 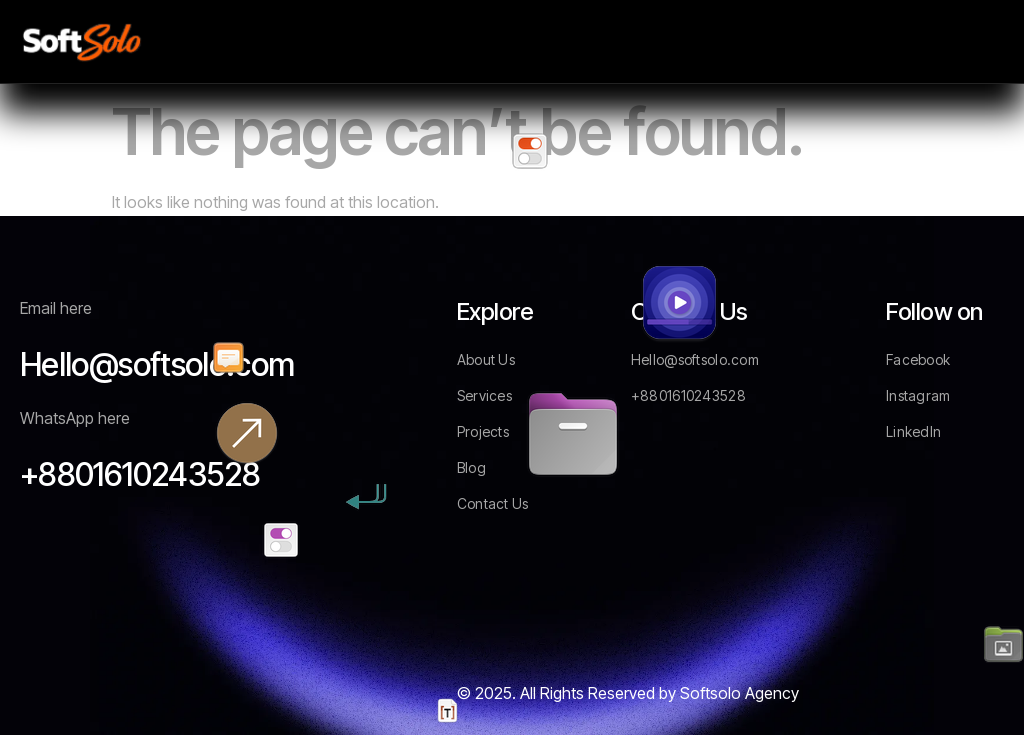 What do you see at coordinates (365, 493) in the screenshot?
I see `reply to all recipients of an email` at bounding box center [365, 493].